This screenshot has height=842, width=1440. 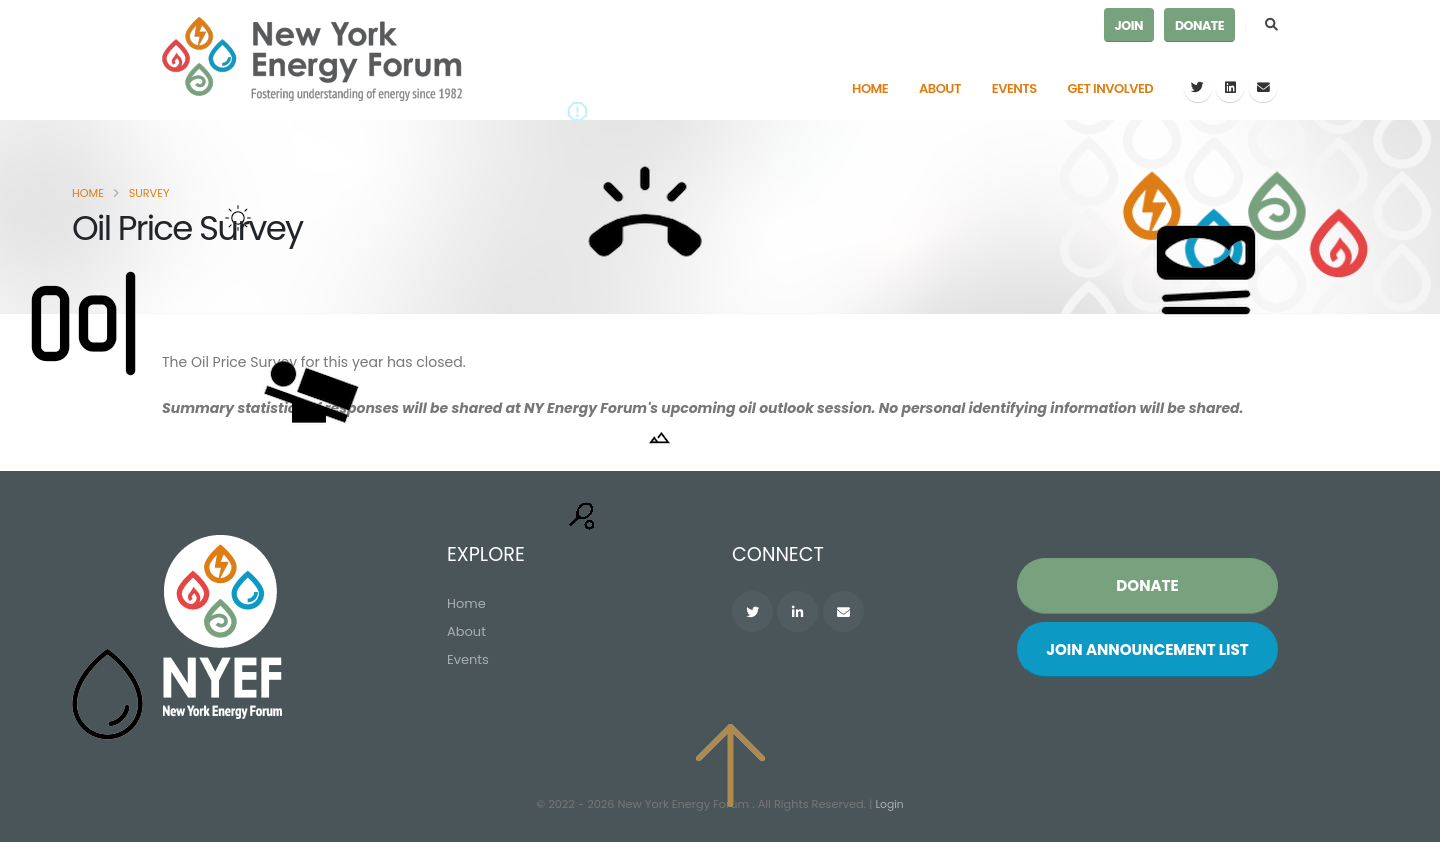 What do you see at coordinates (107, 697) in the screenshot?
I see `indicates water or liquid-related settings` at bounding box center [107, 697].